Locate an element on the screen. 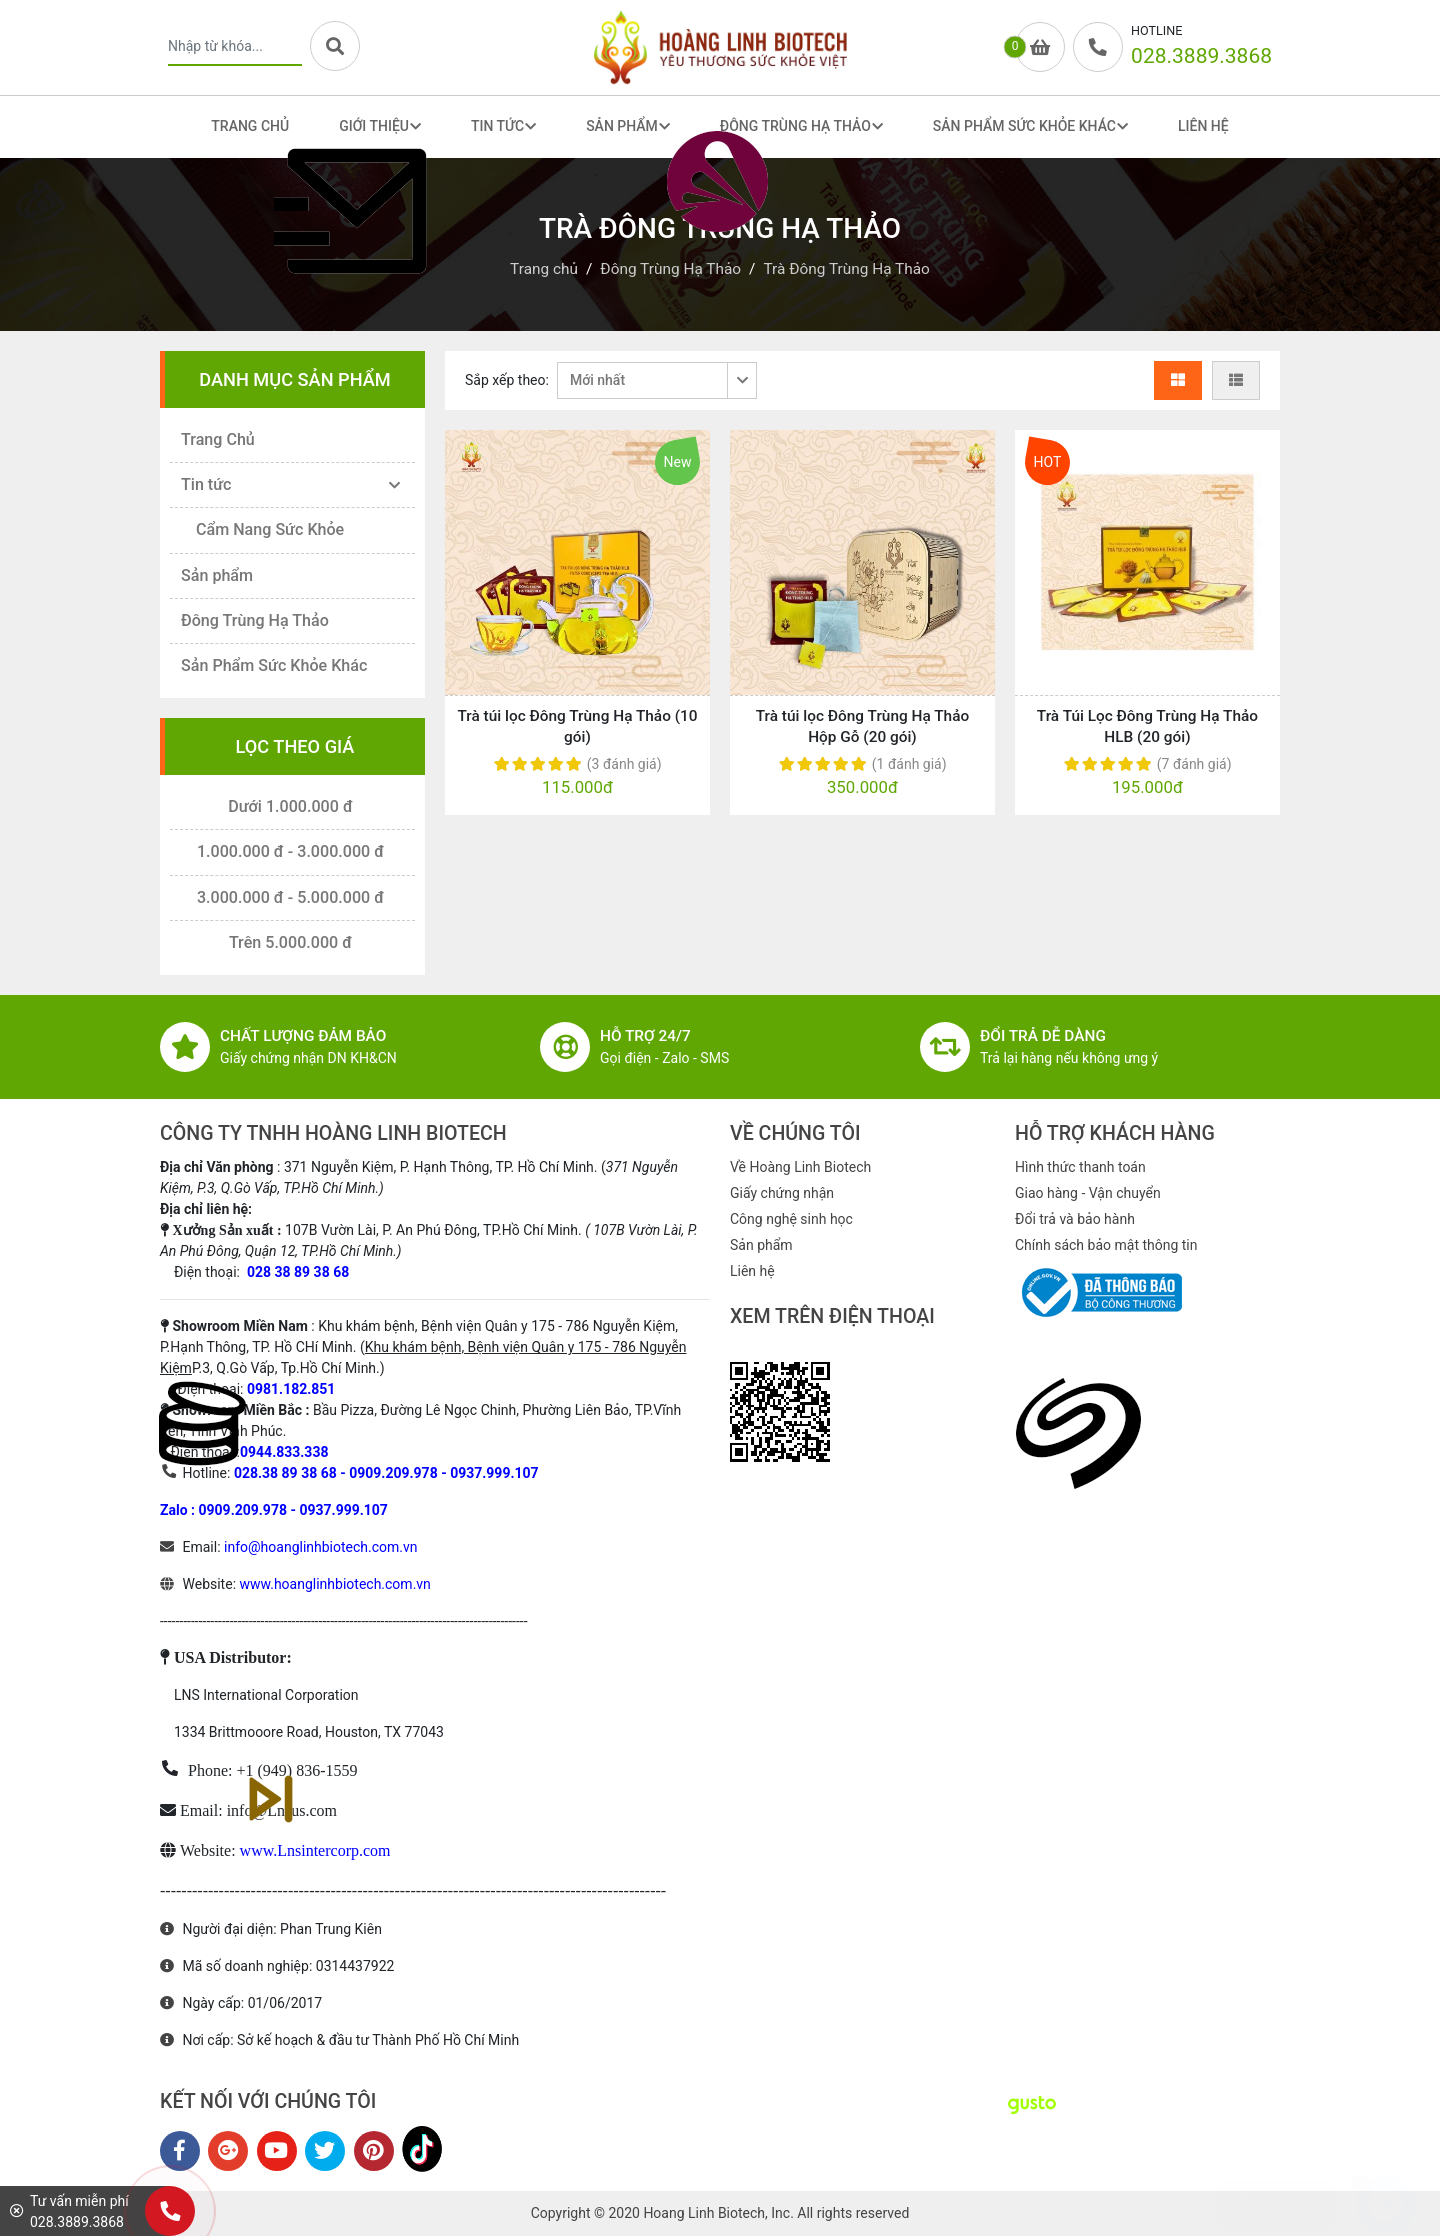  seagate brand logo is located at coordinates (1078, 1433).